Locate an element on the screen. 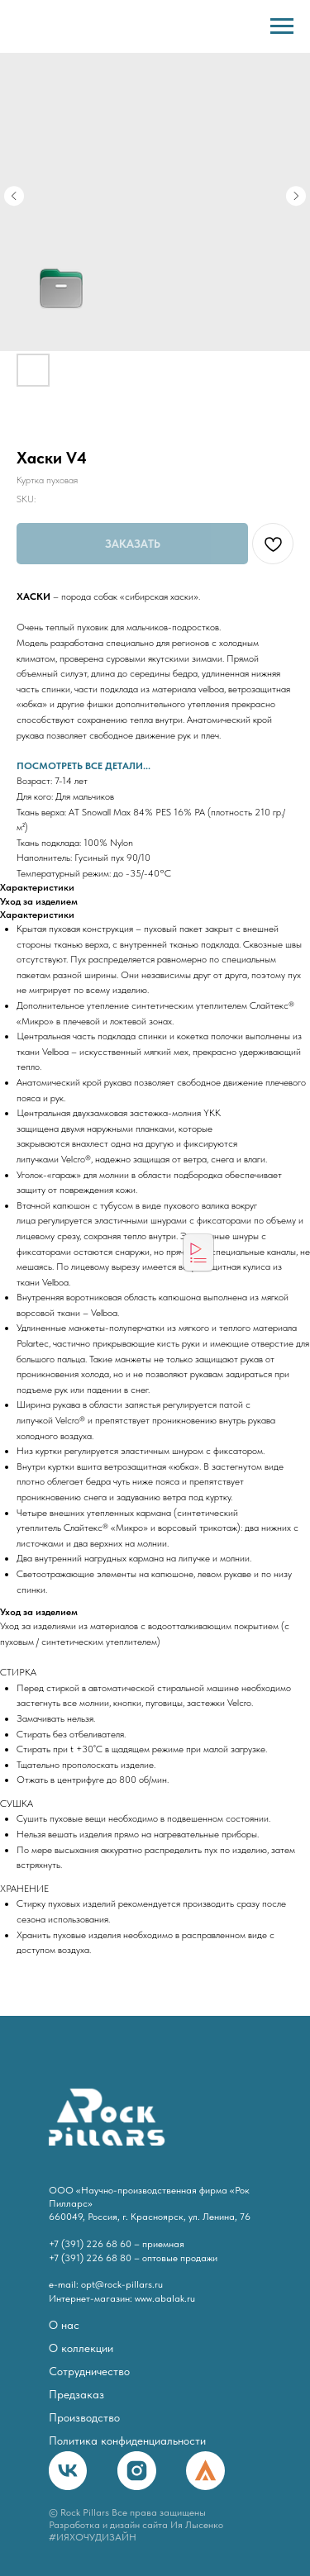 The height and width of the screenshot is (2576, 310). open the file manager application is located at coordinates (61, 288).